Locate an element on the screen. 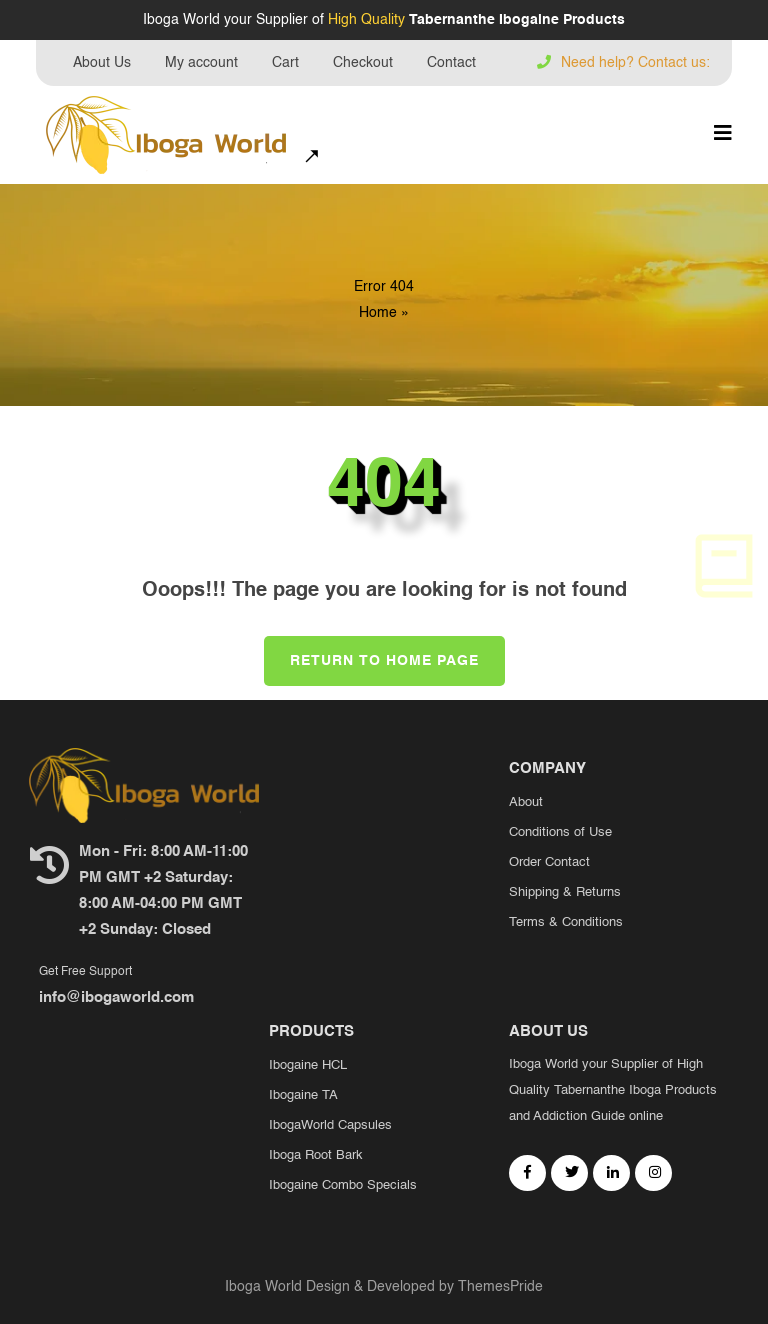 Image resolution: width=768 pixels, height=1324 pixels. open link in new tab or external window is located at coordinates (312, 156).